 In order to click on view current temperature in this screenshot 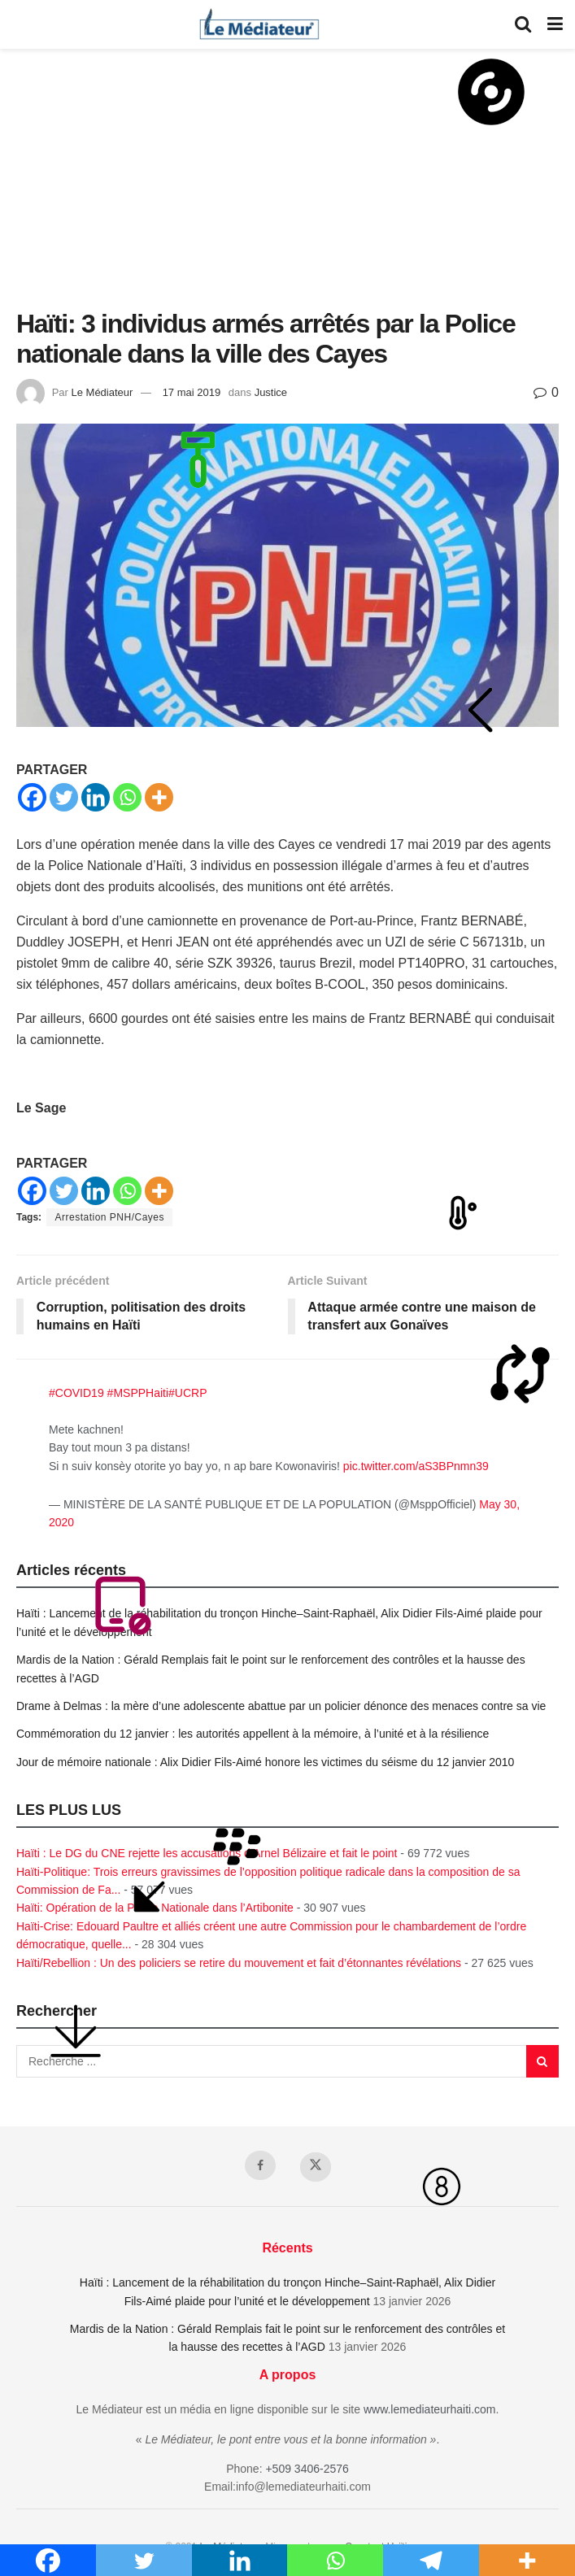, I will do `click(460, 1212)`.